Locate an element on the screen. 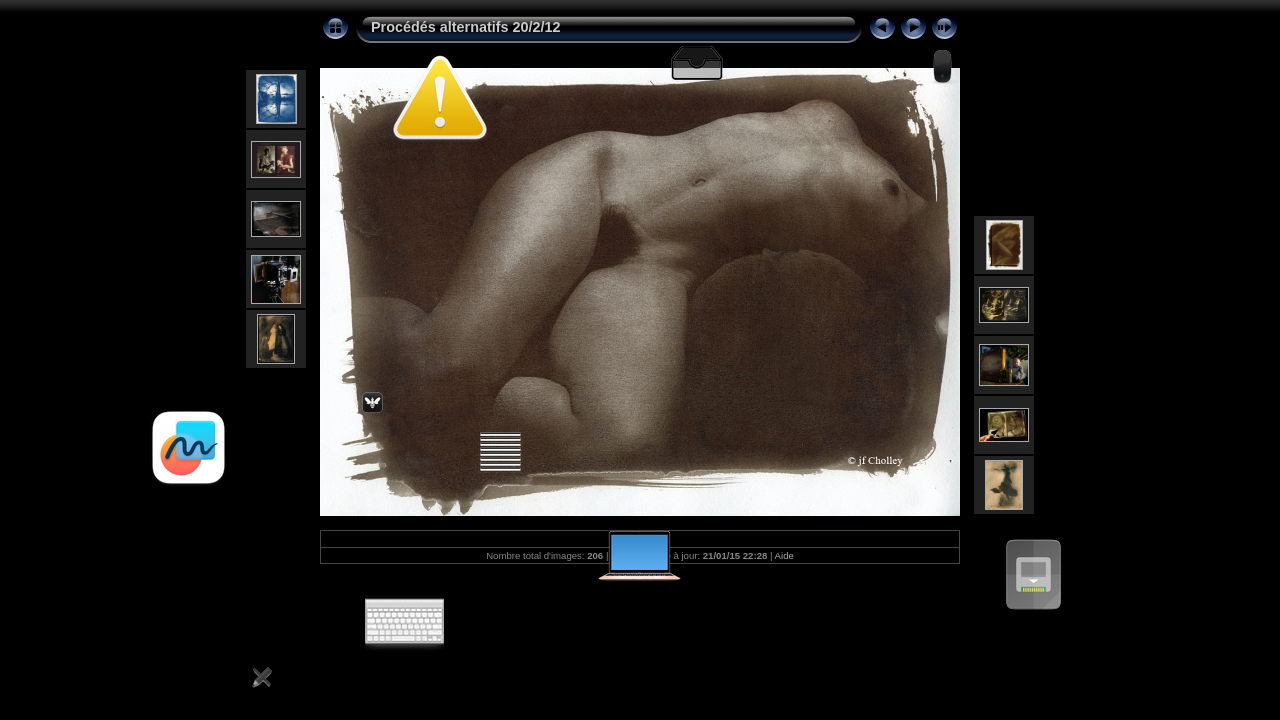 This screenshot has width=1280, height=720. view your email inbox is located at coordinates (697, 63).